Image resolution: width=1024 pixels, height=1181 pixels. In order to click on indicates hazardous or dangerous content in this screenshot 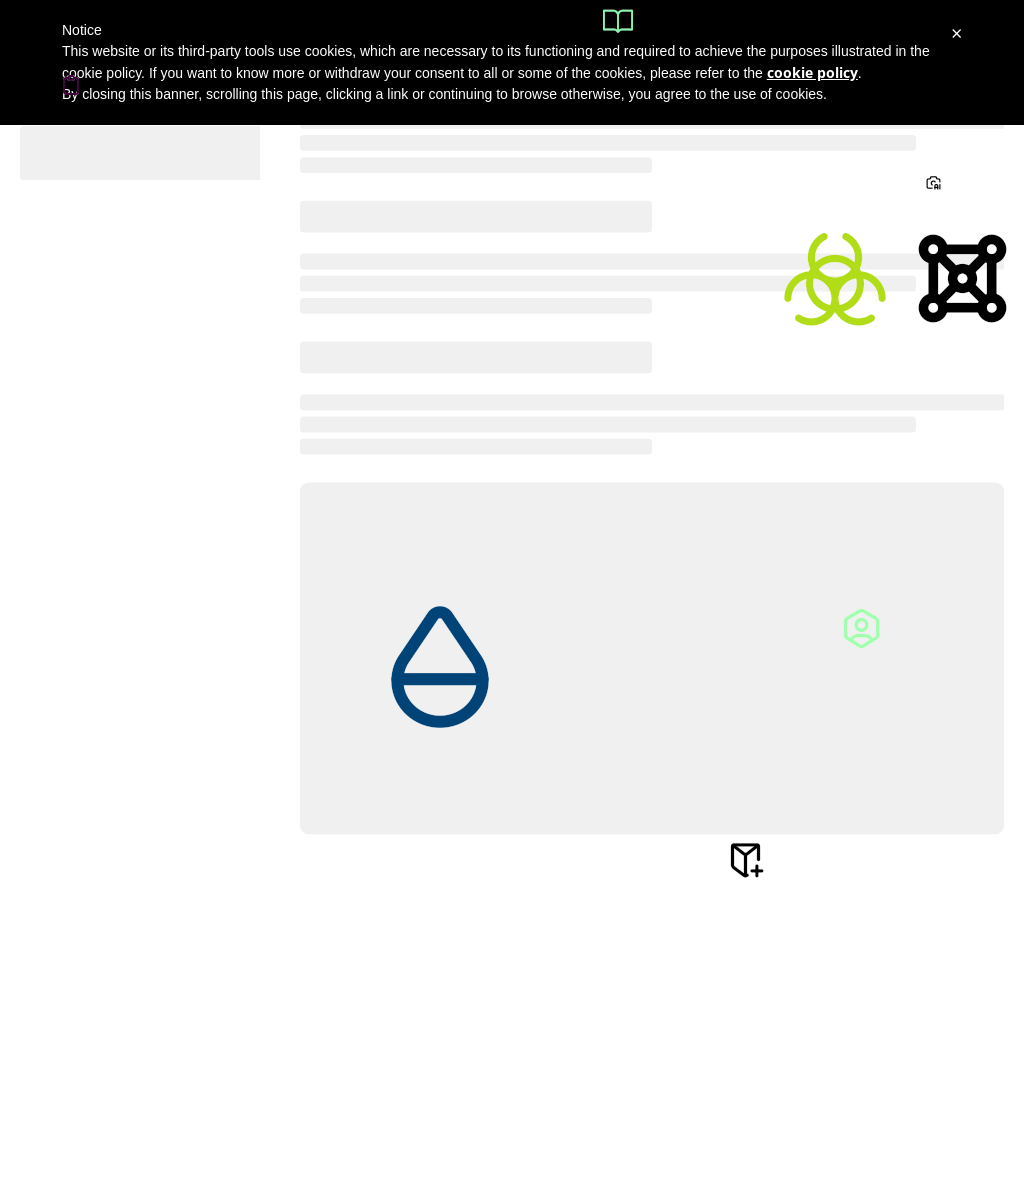, I will do `click(835, 282)`.